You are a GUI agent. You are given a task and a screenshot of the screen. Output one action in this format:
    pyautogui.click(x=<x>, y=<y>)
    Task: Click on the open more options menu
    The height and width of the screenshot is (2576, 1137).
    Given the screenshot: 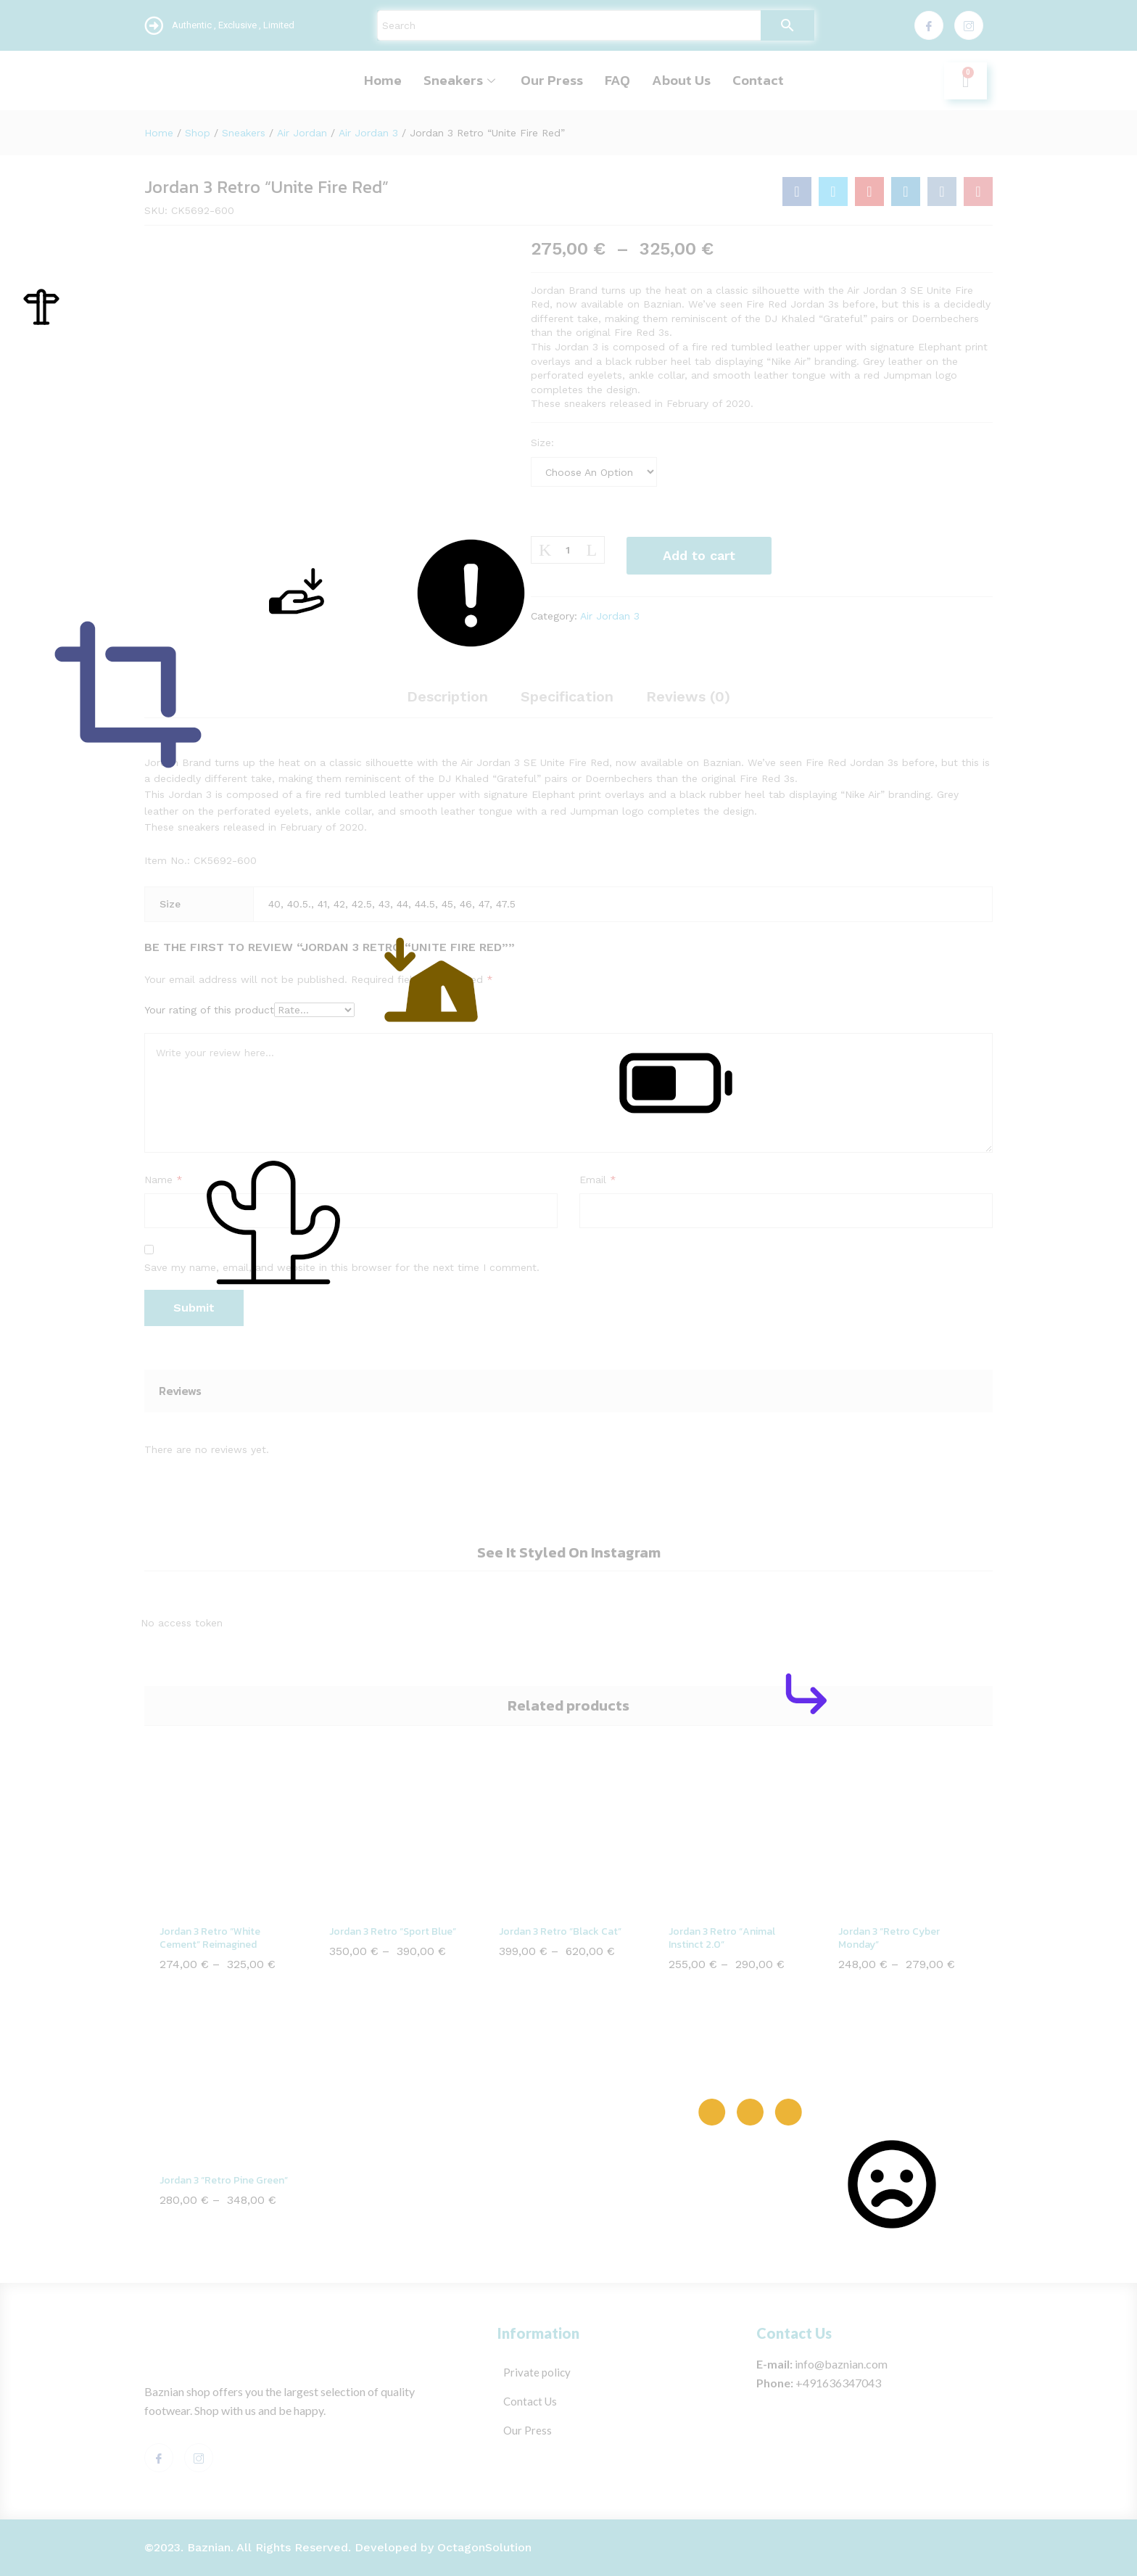 What is the action you would take?
    pyautogui.click(x=750, y=2112)
    